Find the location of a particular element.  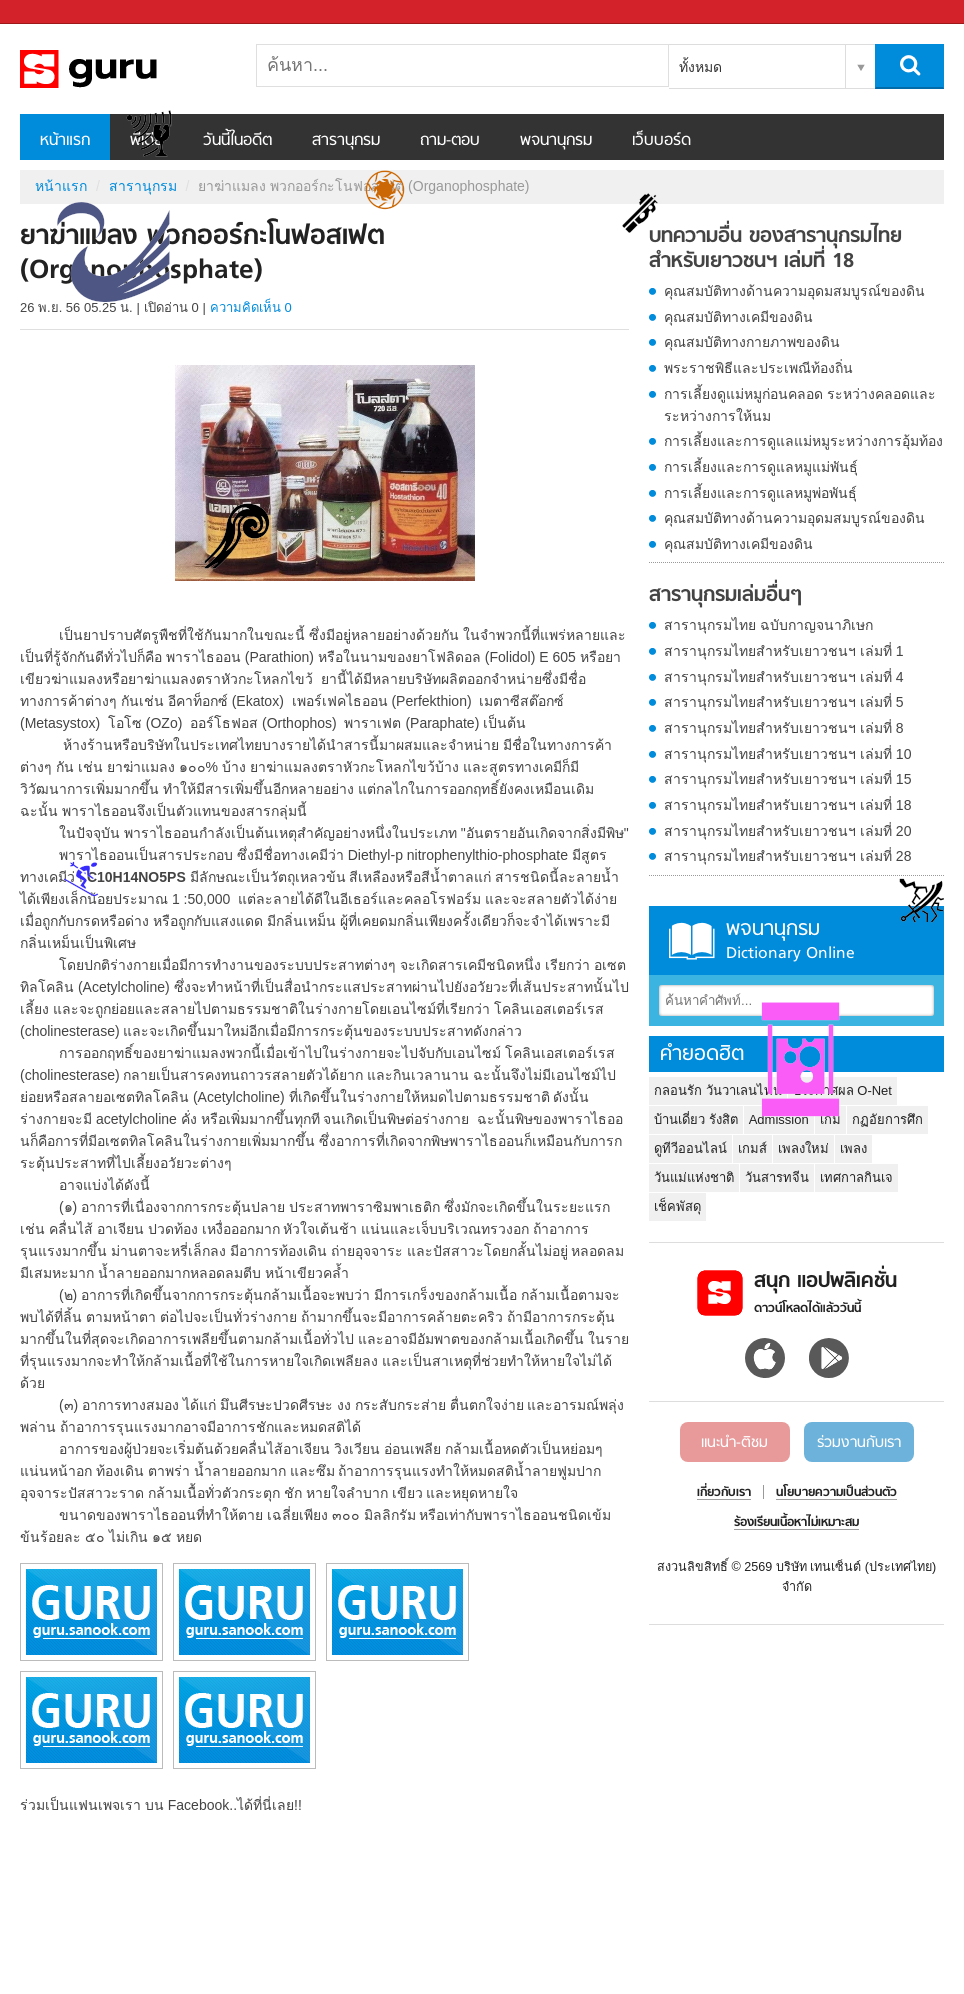

swan or bird-themed game element is located at coordinates (114, 247).